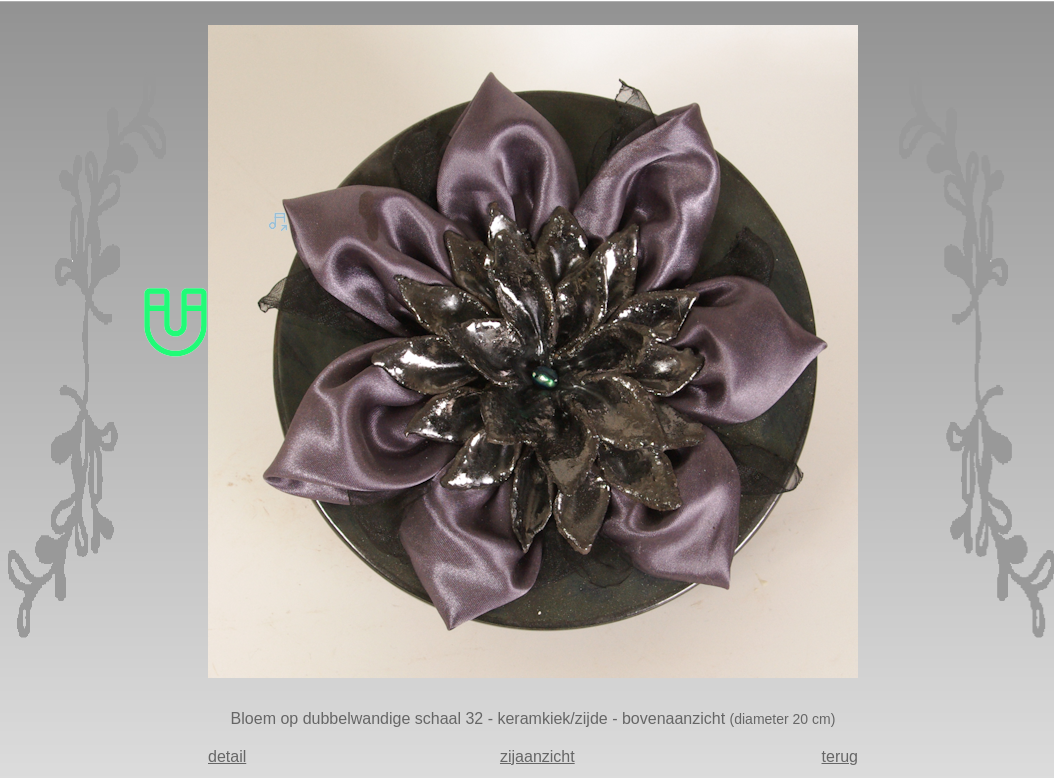  Describe the element at coordinates (278, 221) in the screenshot. I see `share a song or audio file` at that location.